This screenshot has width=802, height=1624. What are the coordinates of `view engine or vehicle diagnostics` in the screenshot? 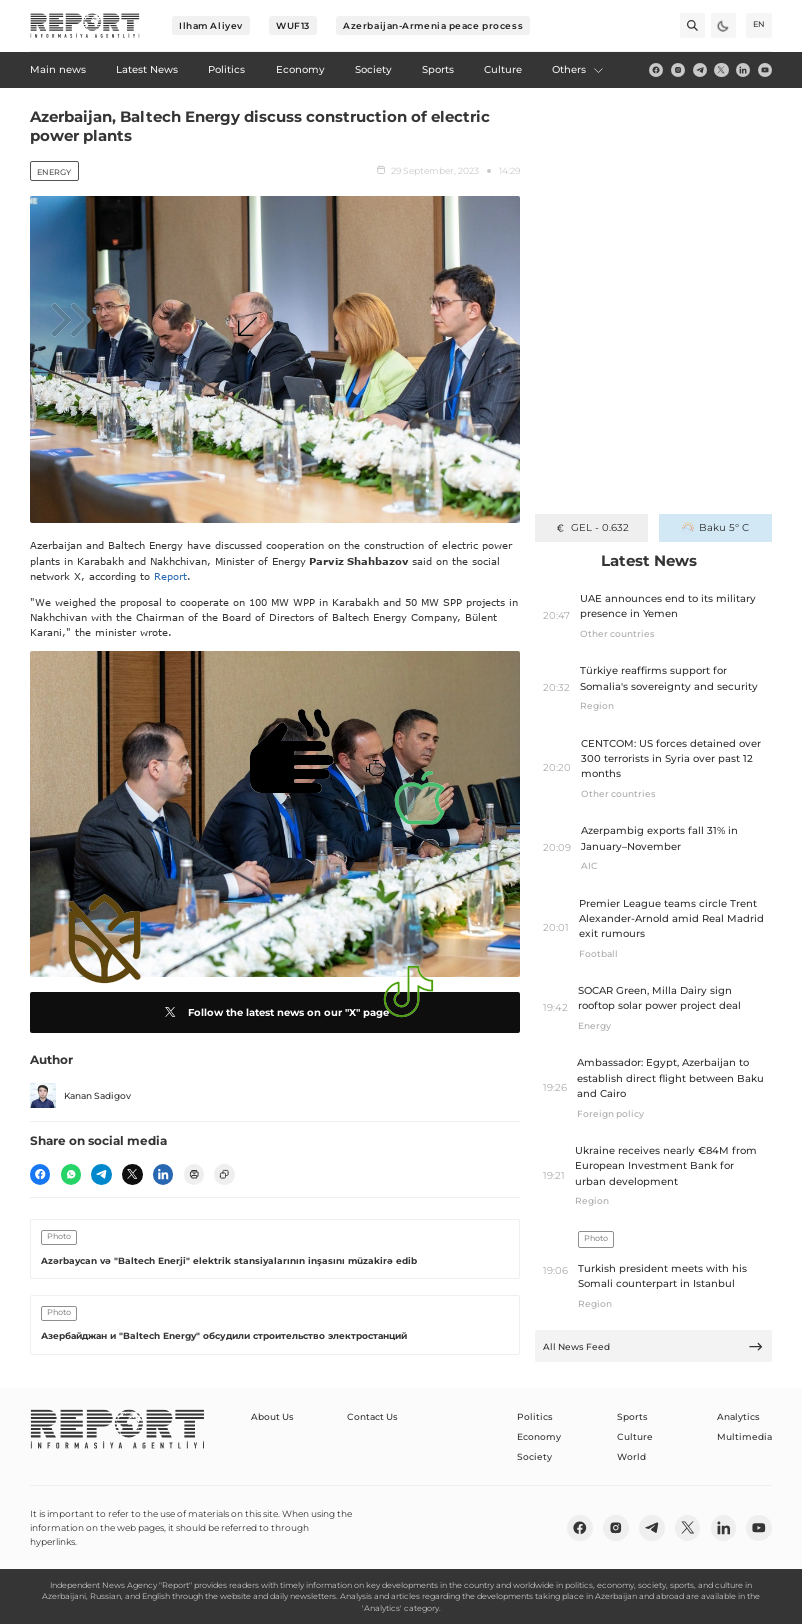 It's located at (375, 768).